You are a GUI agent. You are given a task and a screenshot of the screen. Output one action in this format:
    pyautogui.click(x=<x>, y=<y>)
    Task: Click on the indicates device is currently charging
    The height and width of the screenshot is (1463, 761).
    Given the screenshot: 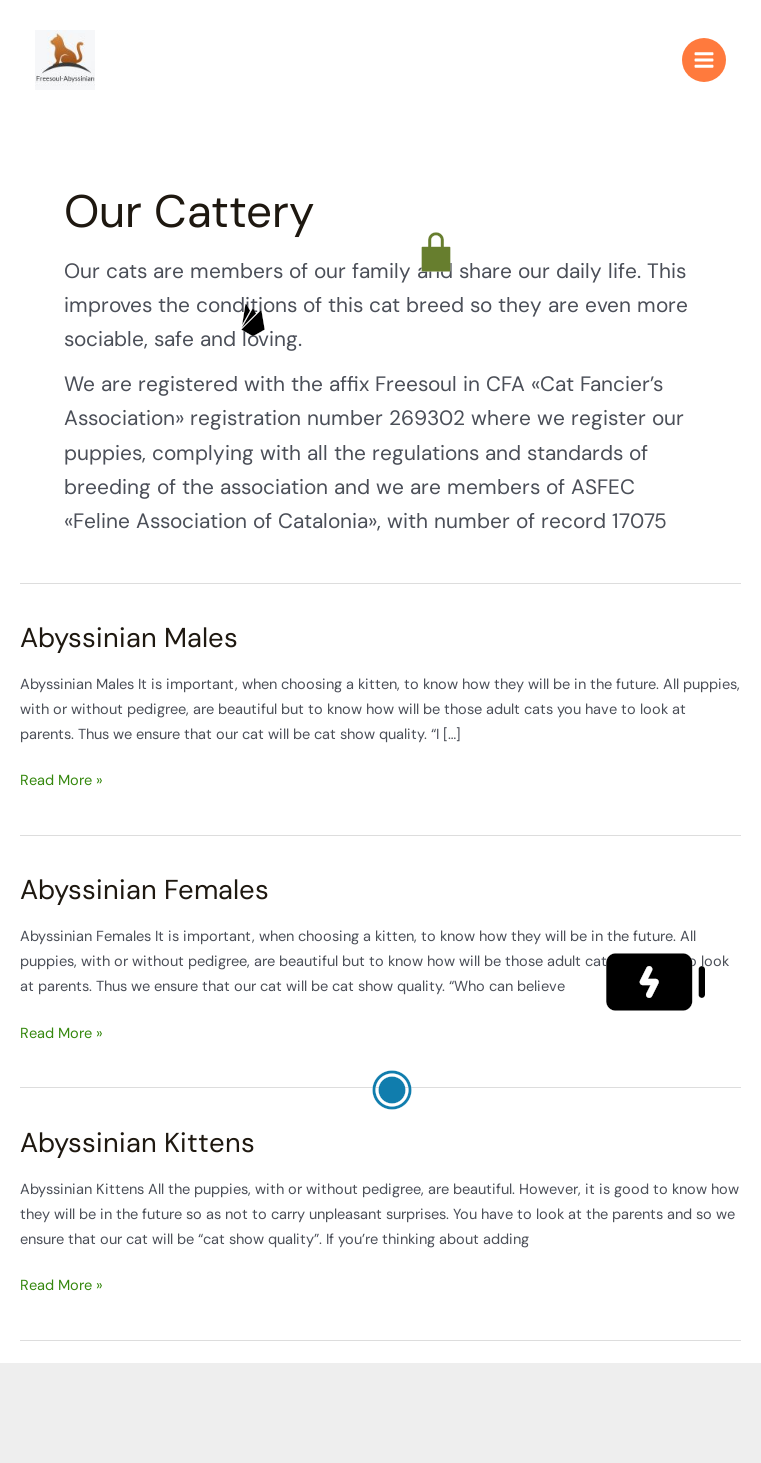 What is the action you would take?
    pyautogui.click(x=654, y=982)
    